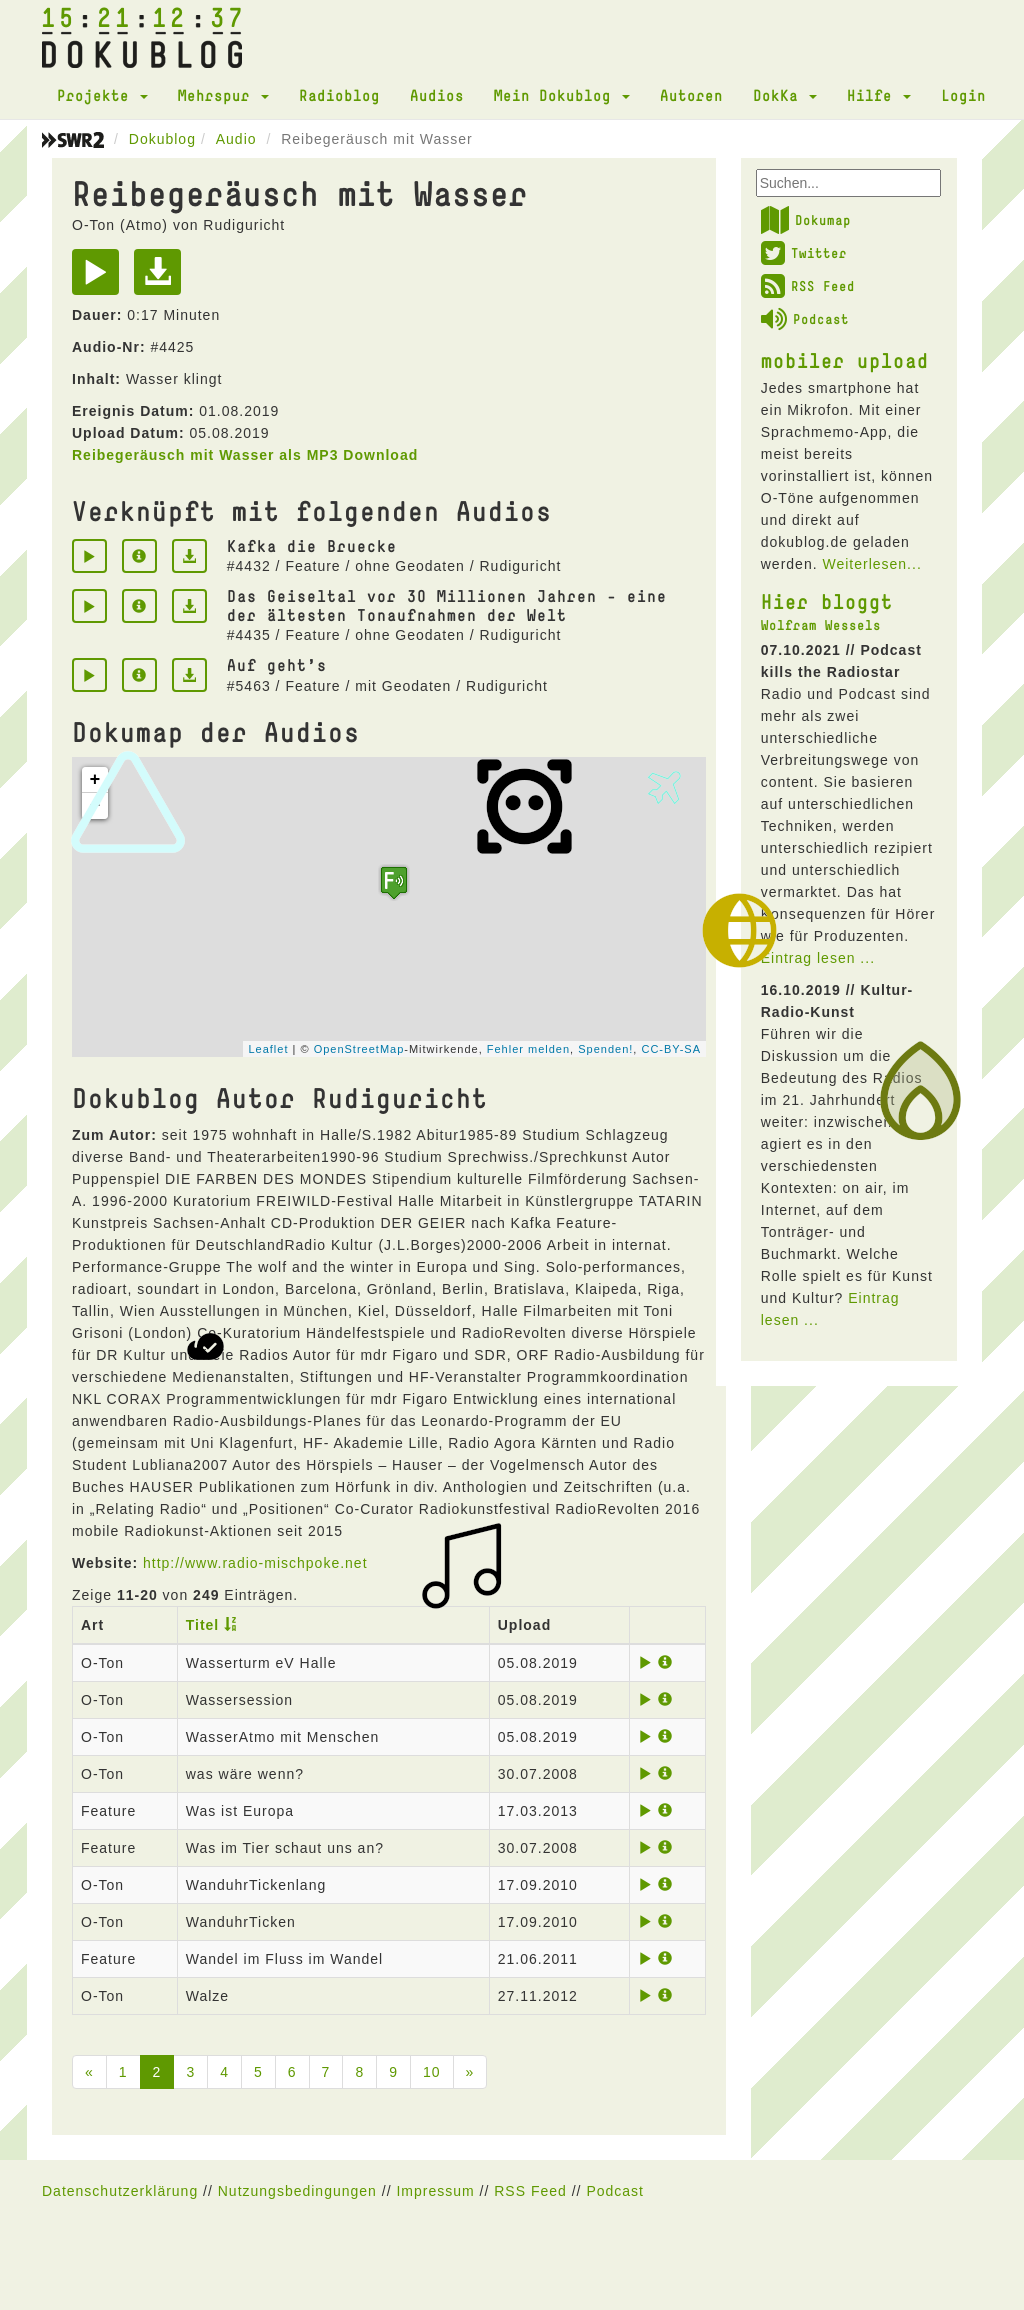  I want to click on indicates trending or popular content, so click(920, 1092).